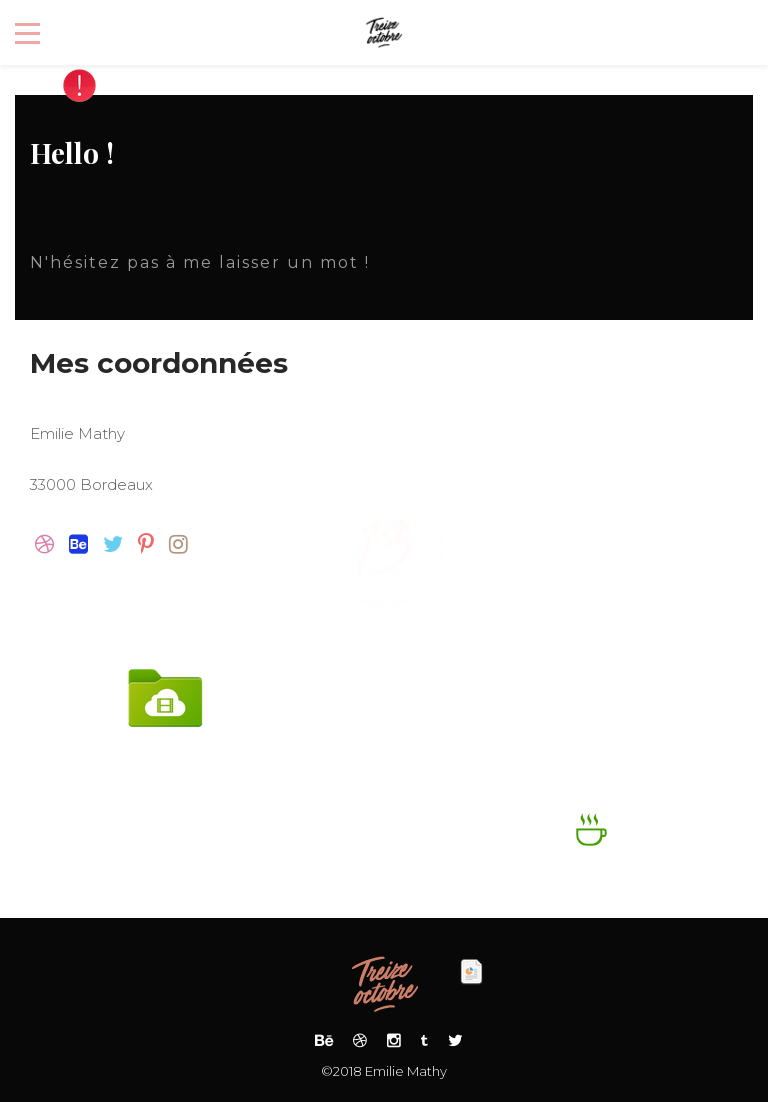  I want to click on caffeine mode is active, preventing sleep, so click(591, 830).